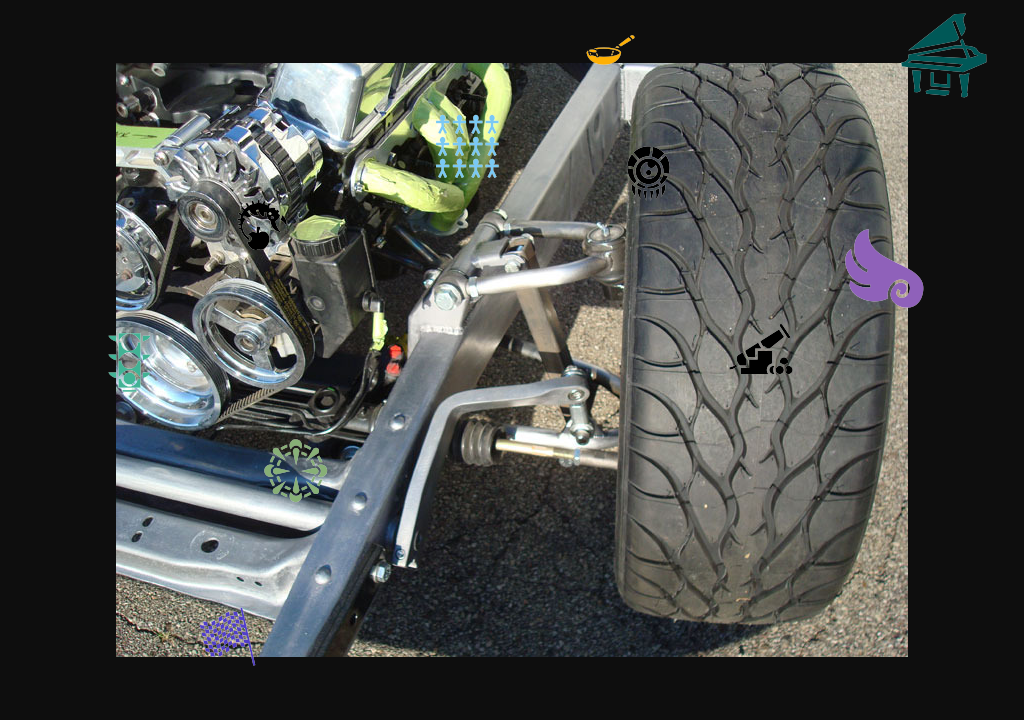 This screenshot has height=720, width=1024. I want to click on fire cannon in pirate-themed game, so click(761, 349).